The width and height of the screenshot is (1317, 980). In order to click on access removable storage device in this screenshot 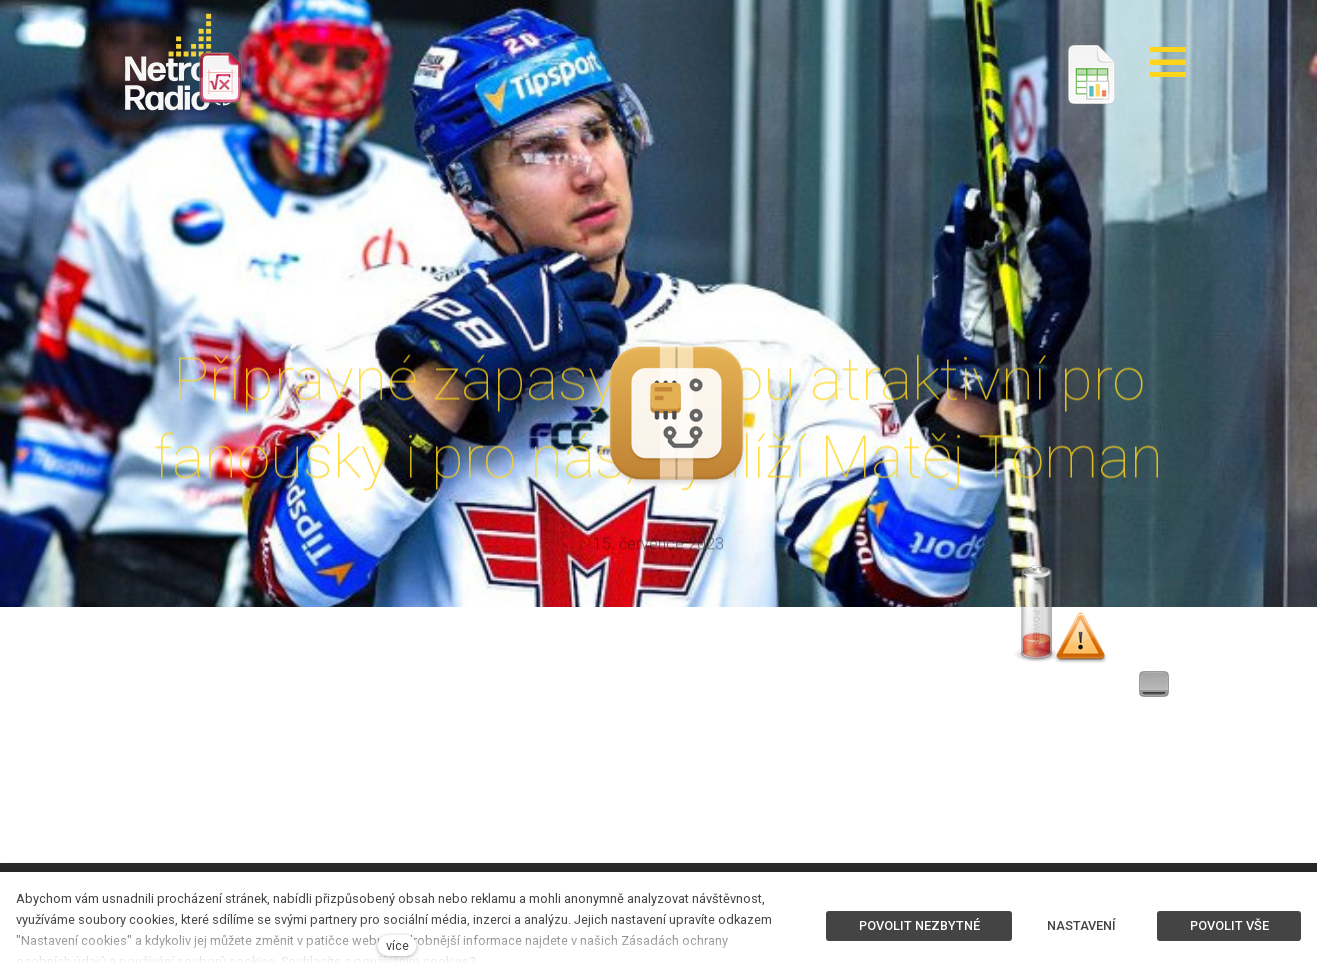, I will do `click(1154, 684)`.